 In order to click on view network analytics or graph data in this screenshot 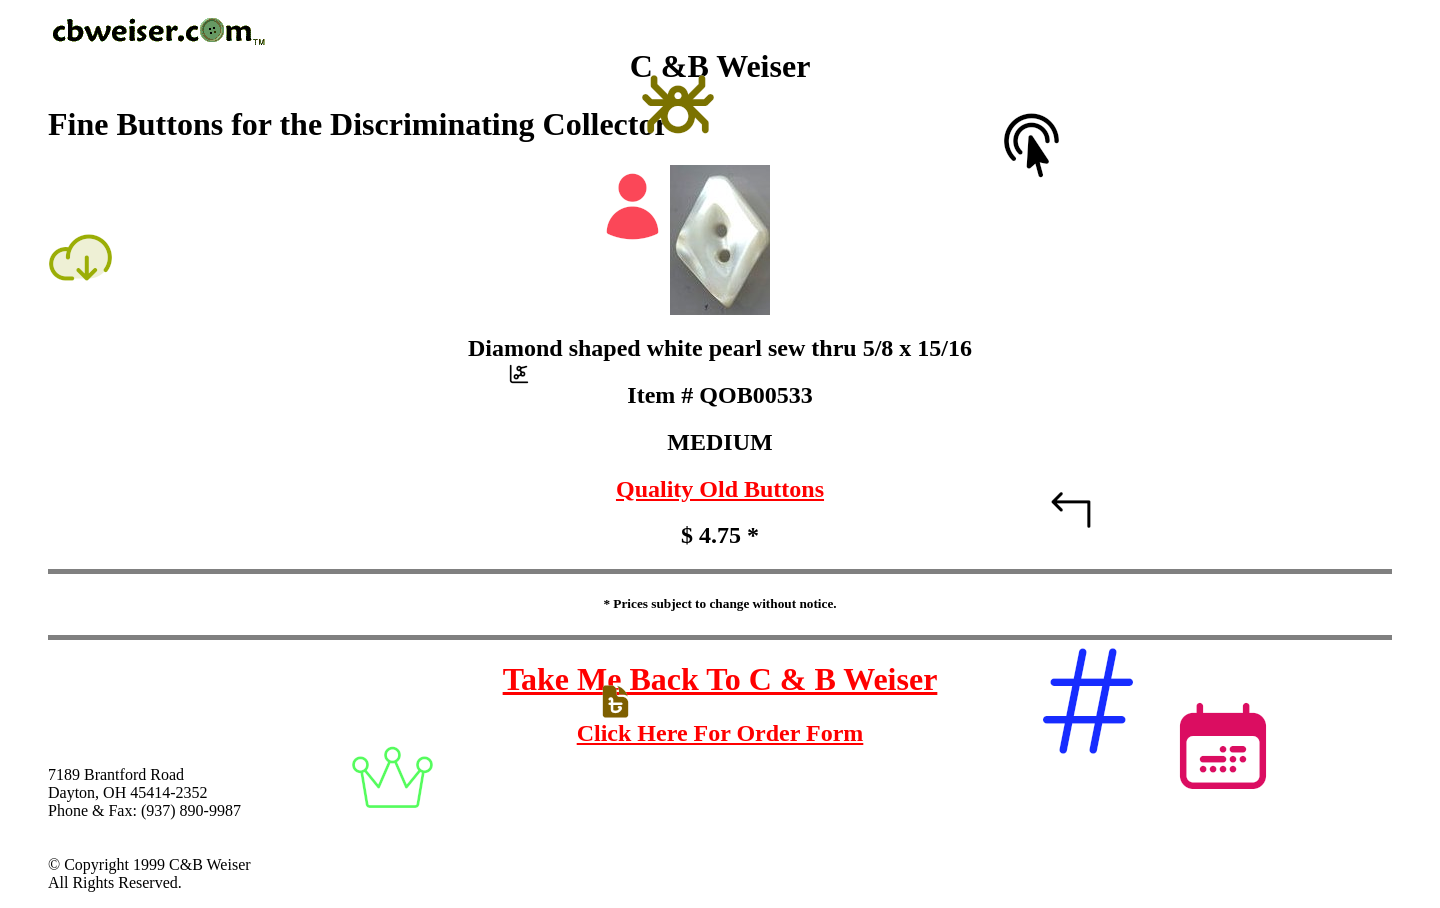, I will do `click(519, 374)`.